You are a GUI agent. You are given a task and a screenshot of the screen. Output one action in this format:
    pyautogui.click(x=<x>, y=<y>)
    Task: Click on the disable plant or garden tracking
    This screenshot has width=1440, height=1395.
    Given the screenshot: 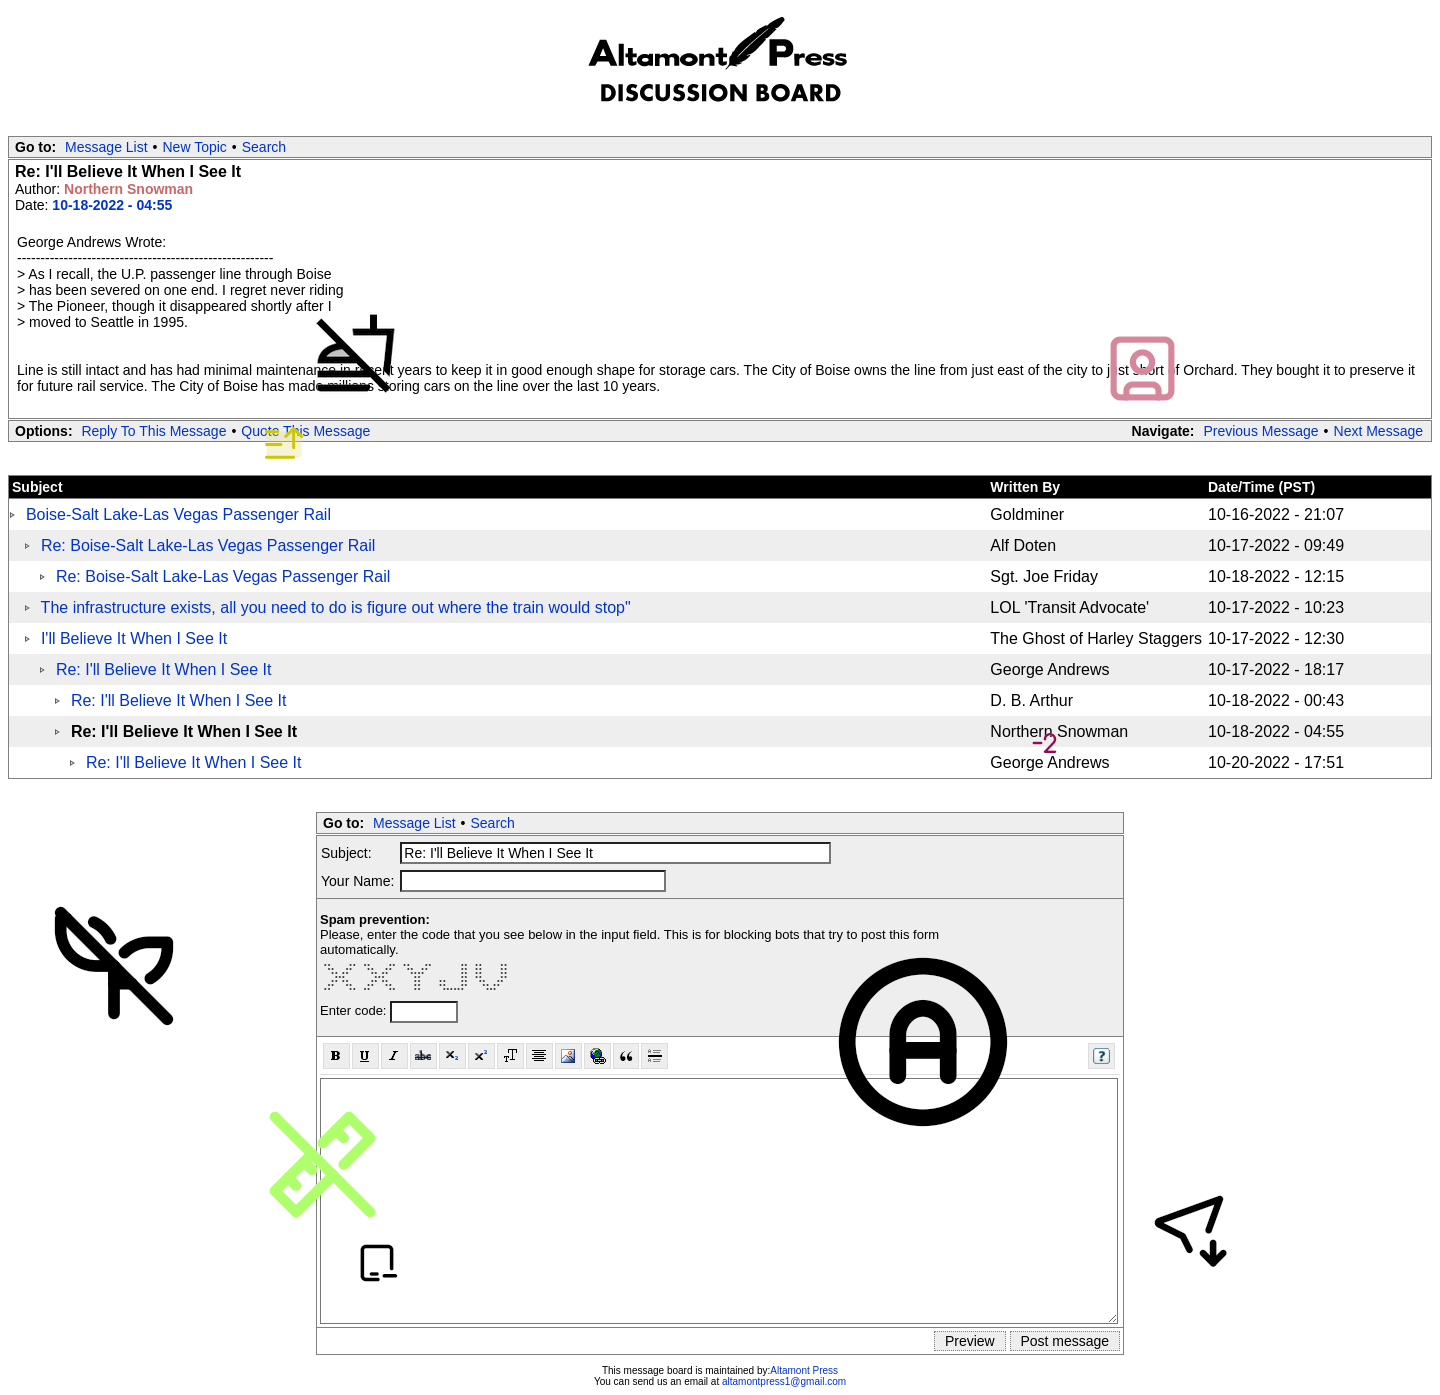 What is the action you would take?
    pyautogui.click(x=114, y=966)
    